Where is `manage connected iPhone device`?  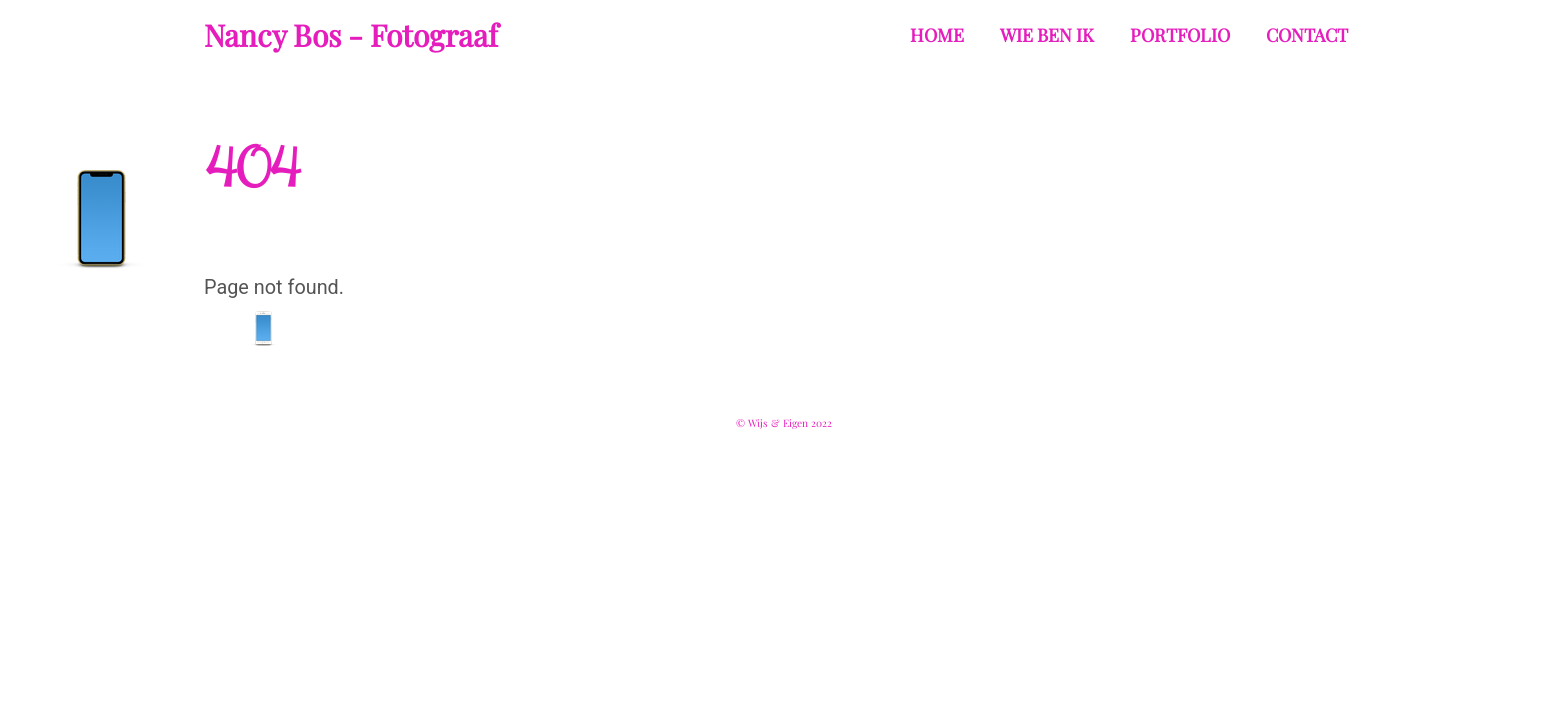 manage connected iPhone device is located at coordinates (263, 328).